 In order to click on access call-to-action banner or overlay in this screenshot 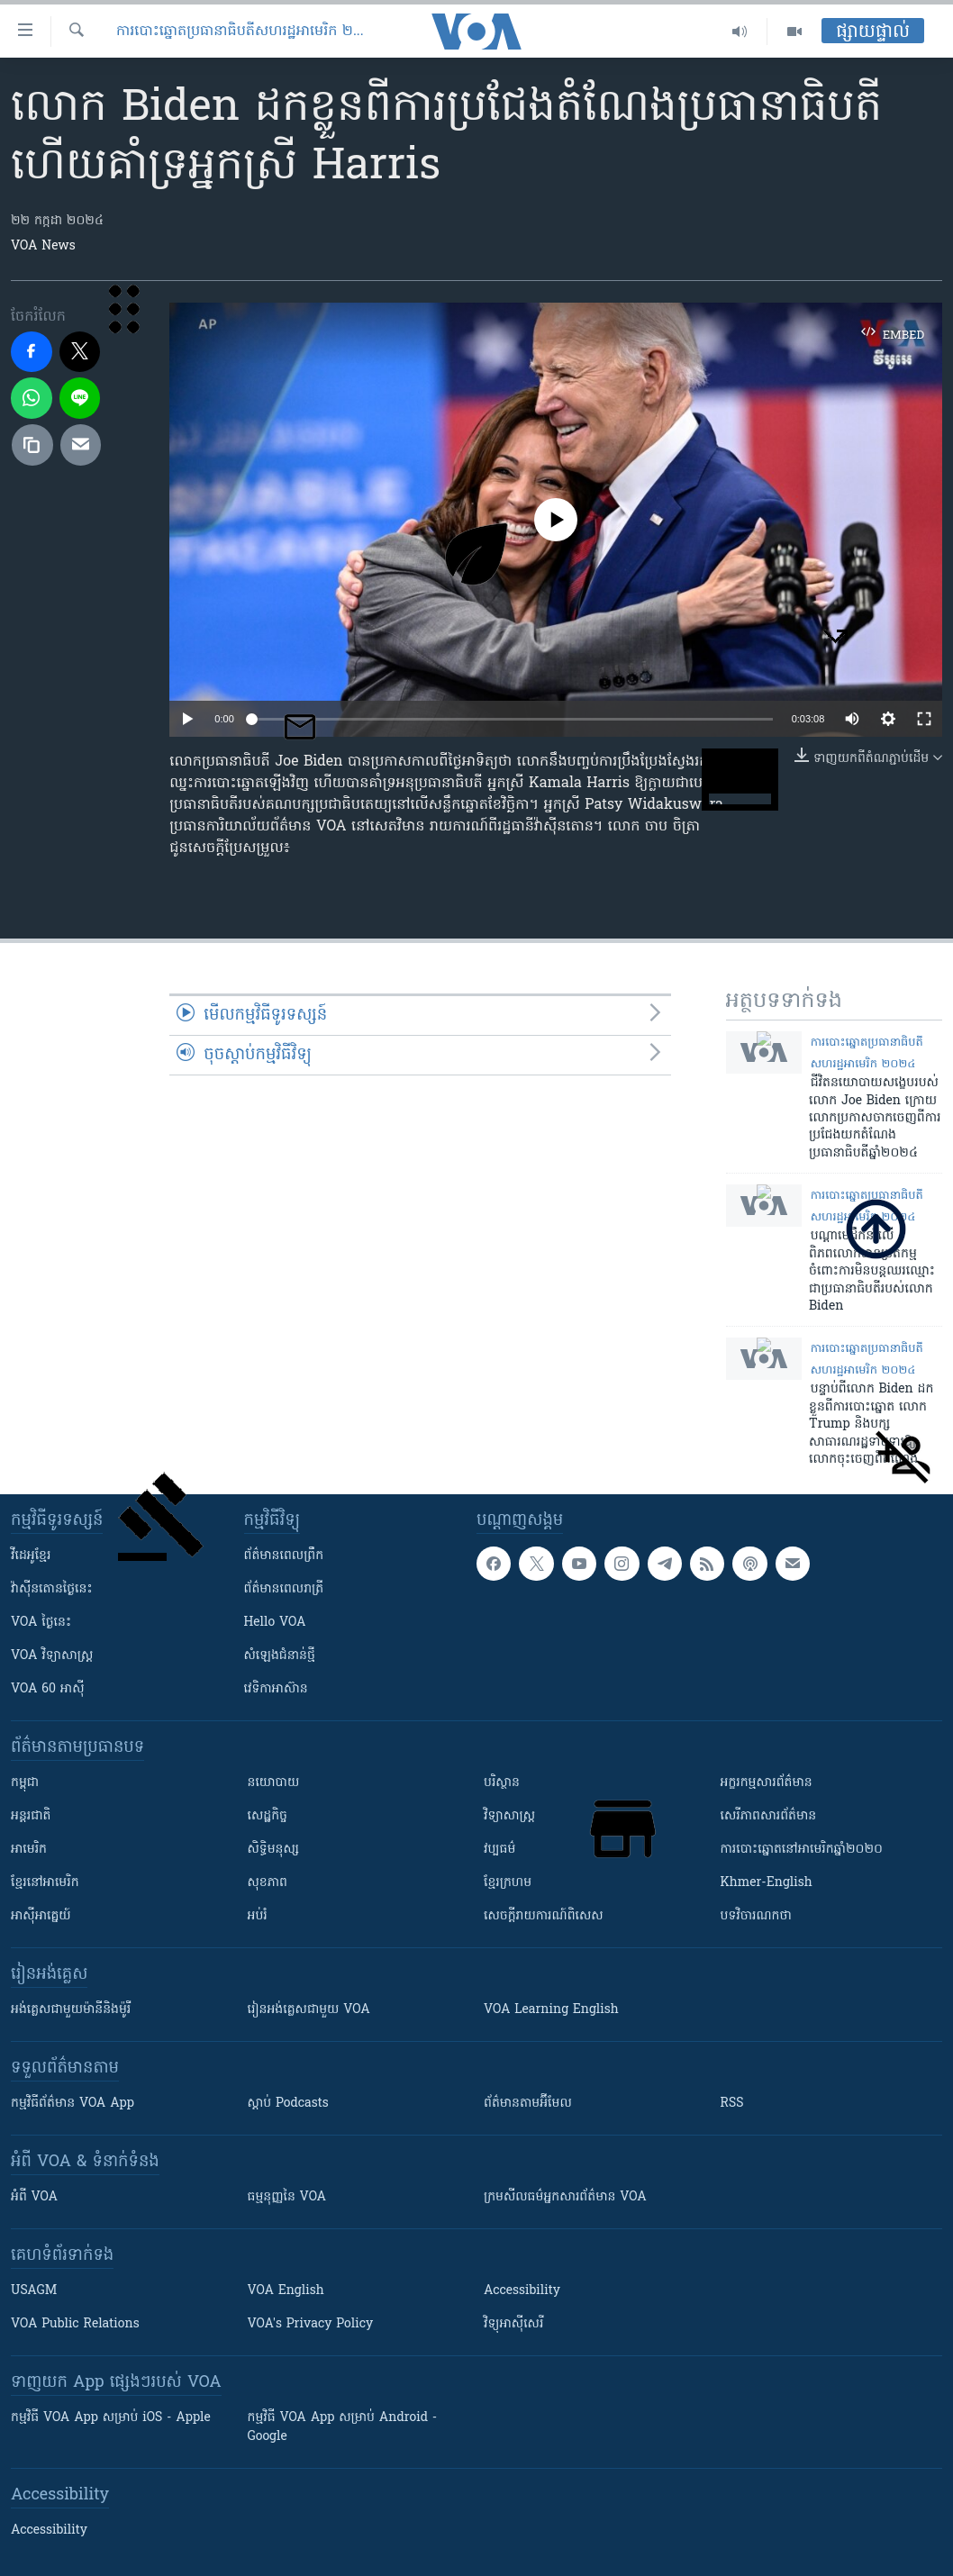, I will do `click(740, 779)`.